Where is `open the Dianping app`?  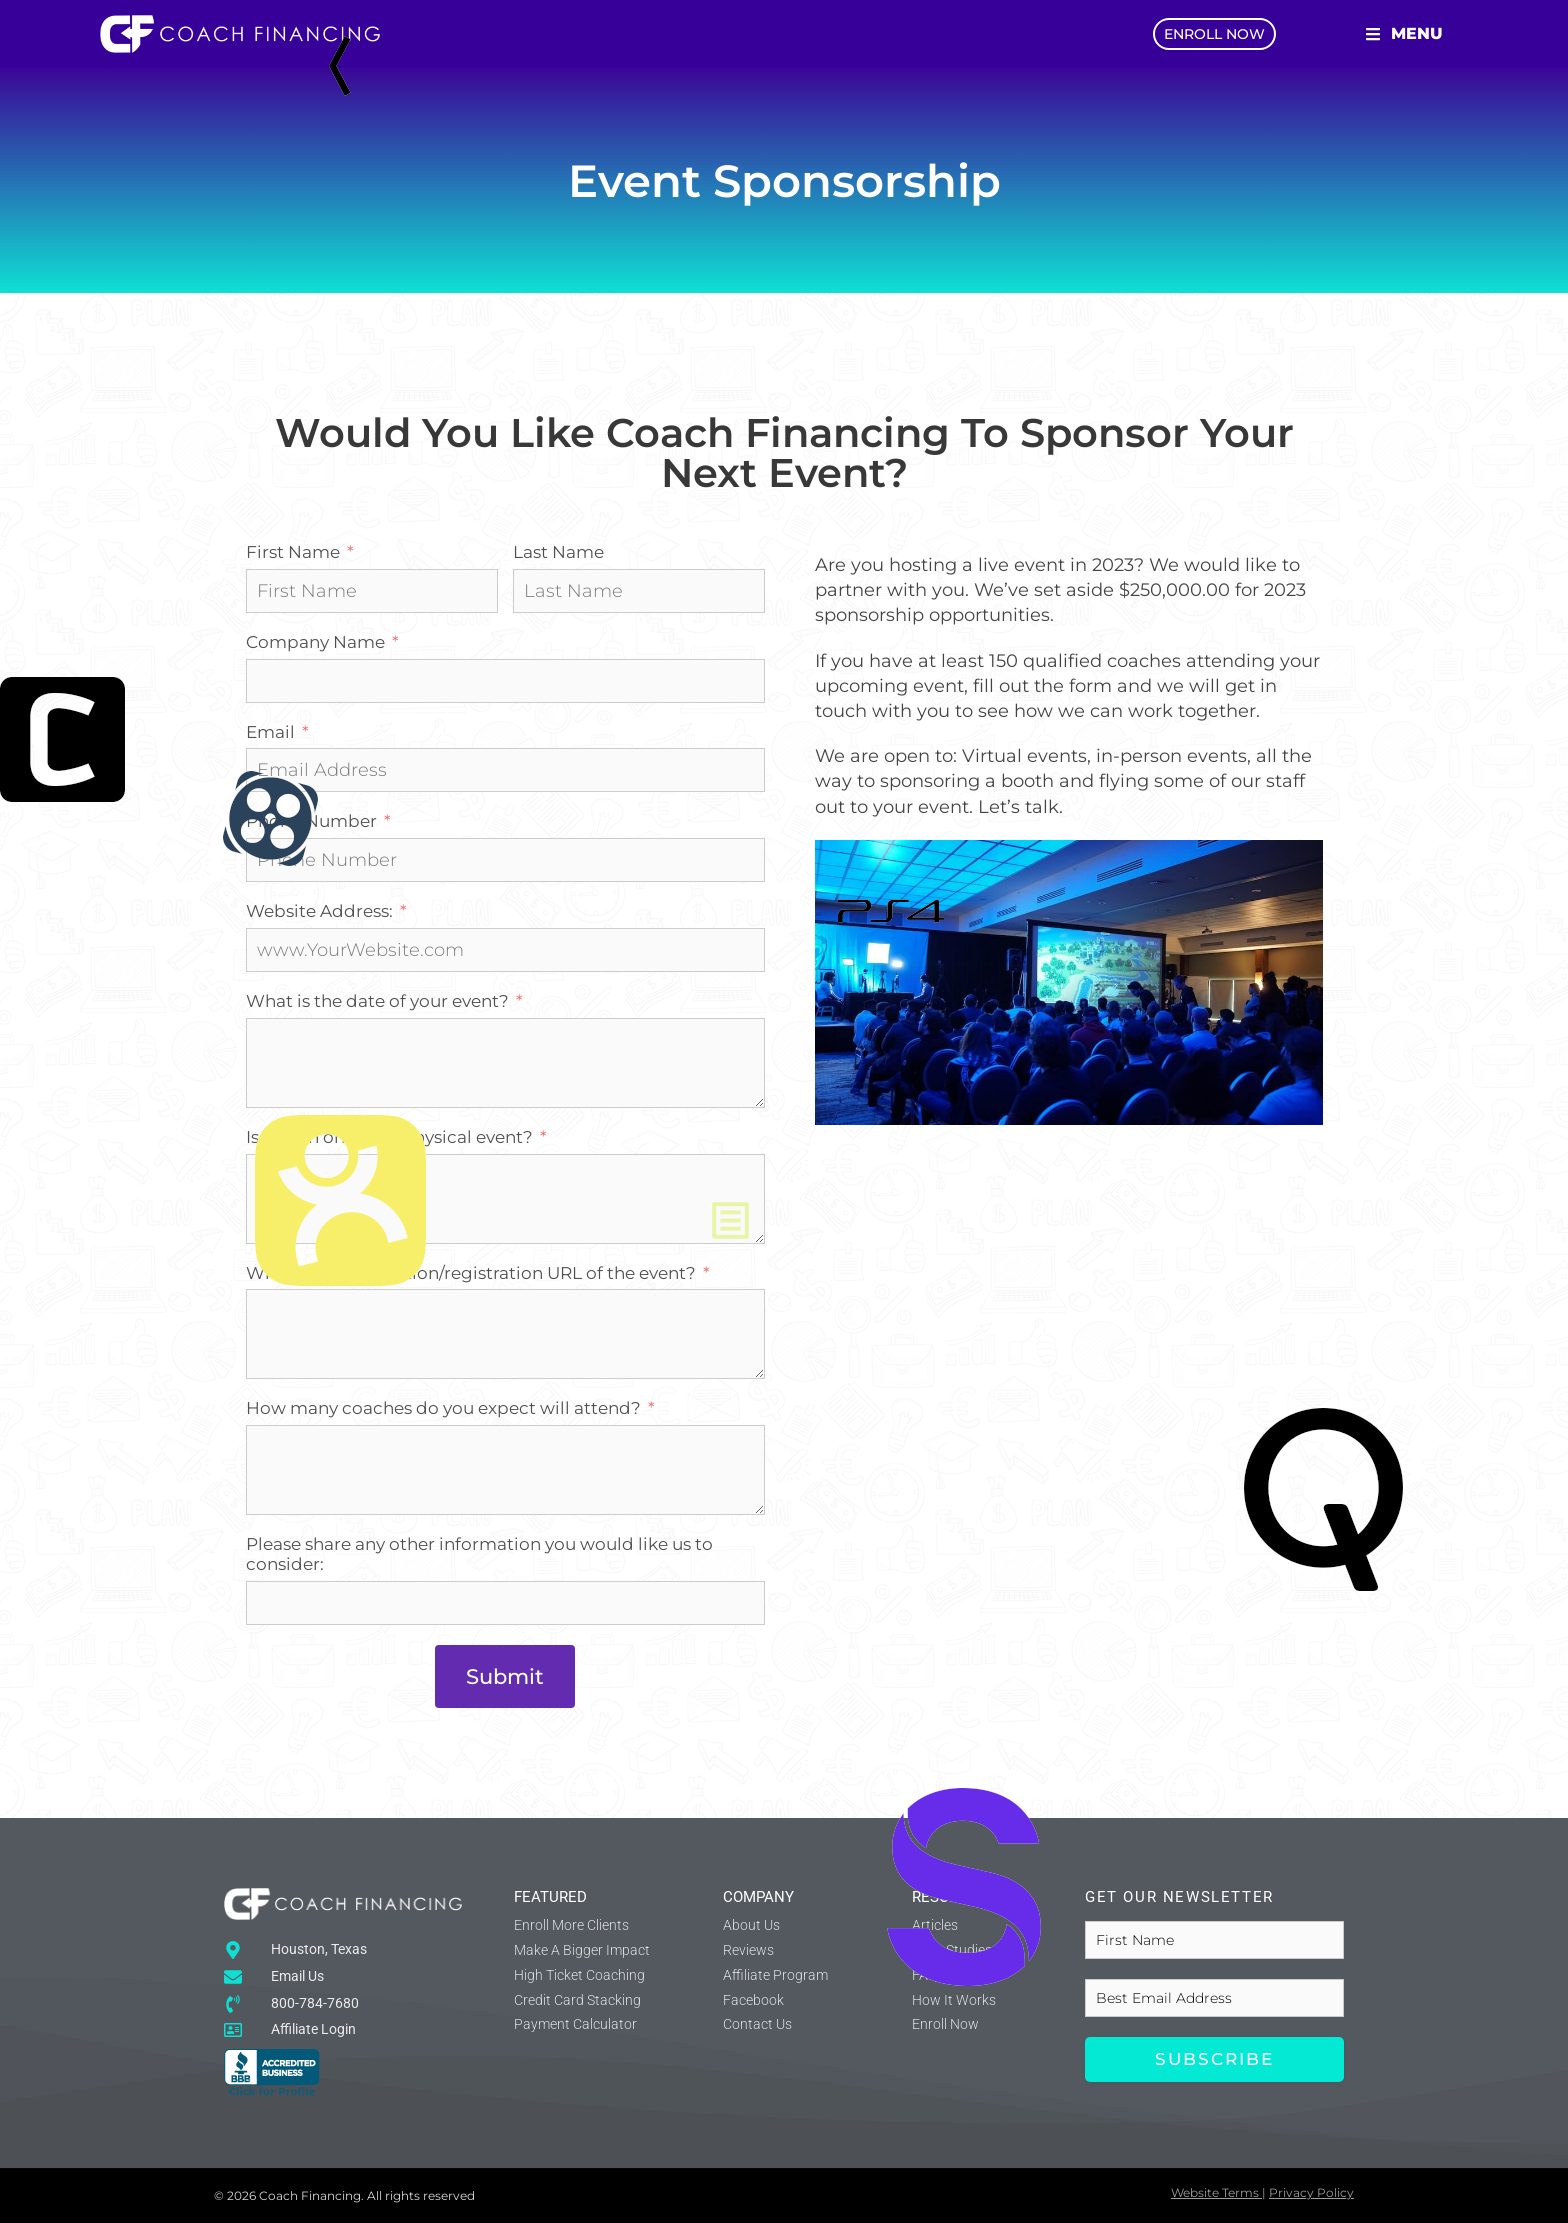
open the Dianping app is located at coordinates (340, 1200).